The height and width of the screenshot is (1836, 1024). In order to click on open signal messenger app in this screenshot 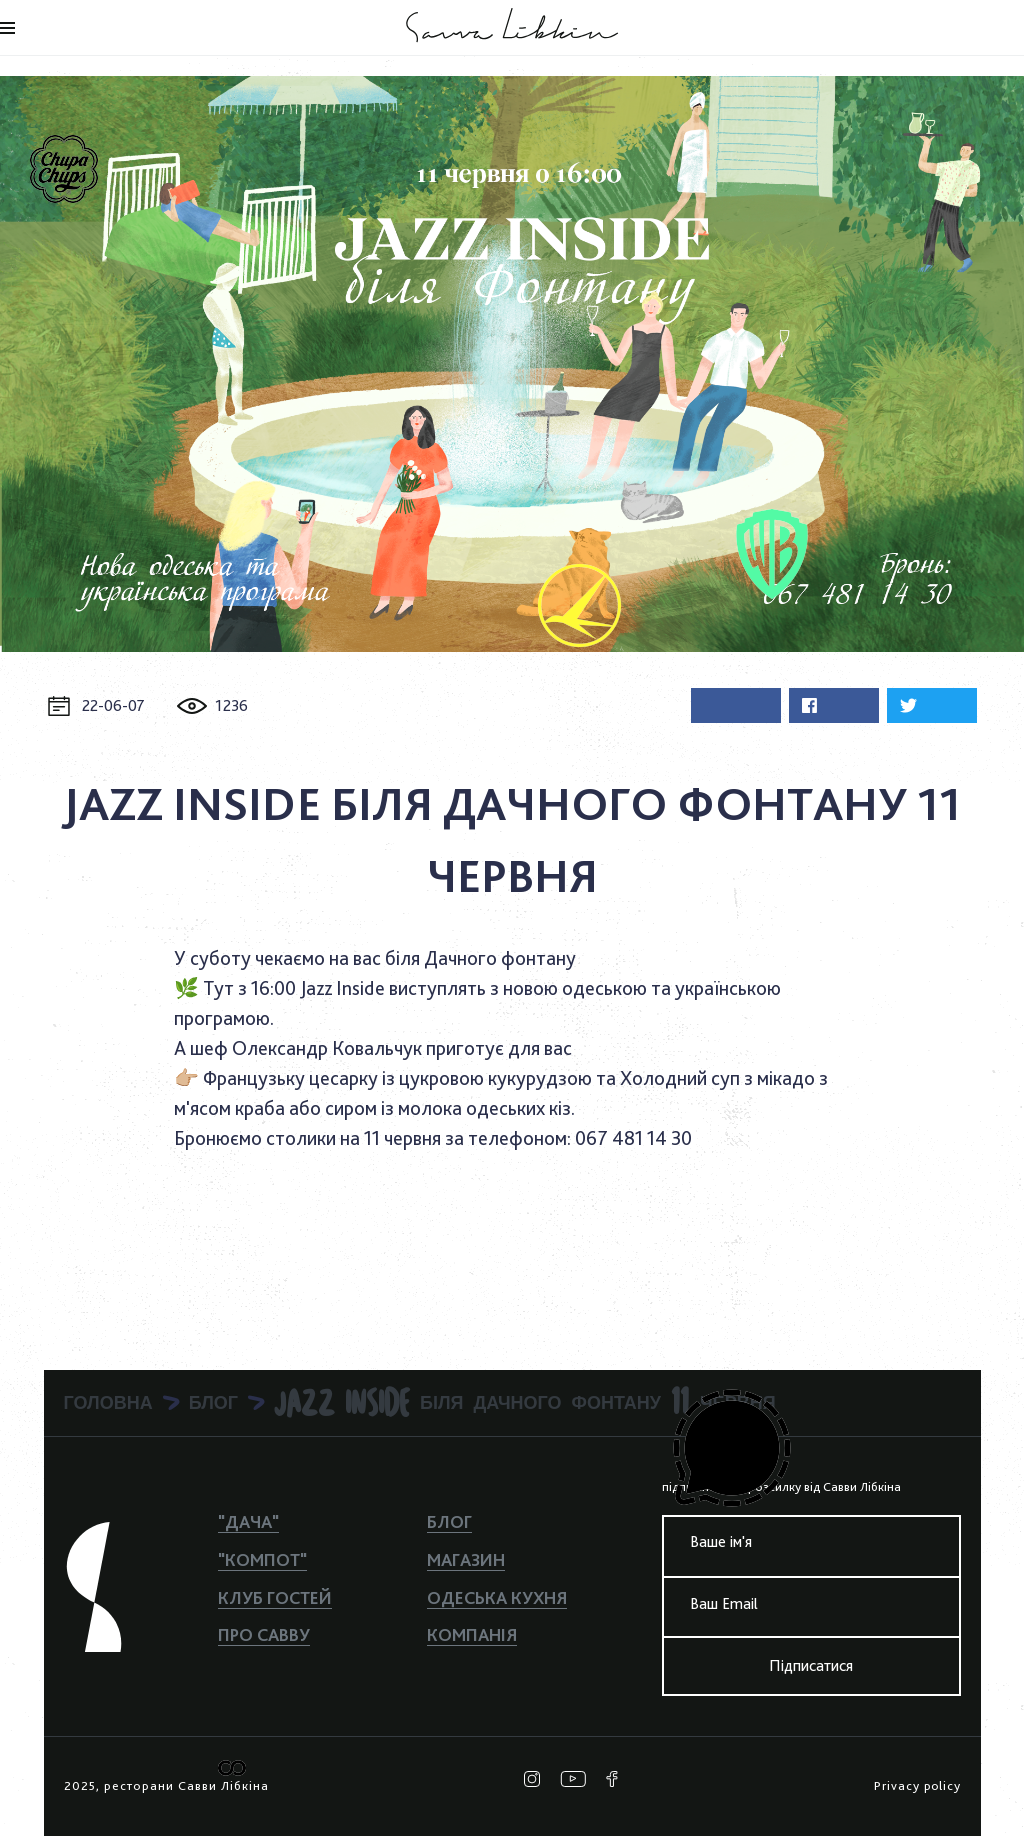, I will do `click(732, 1448)`.